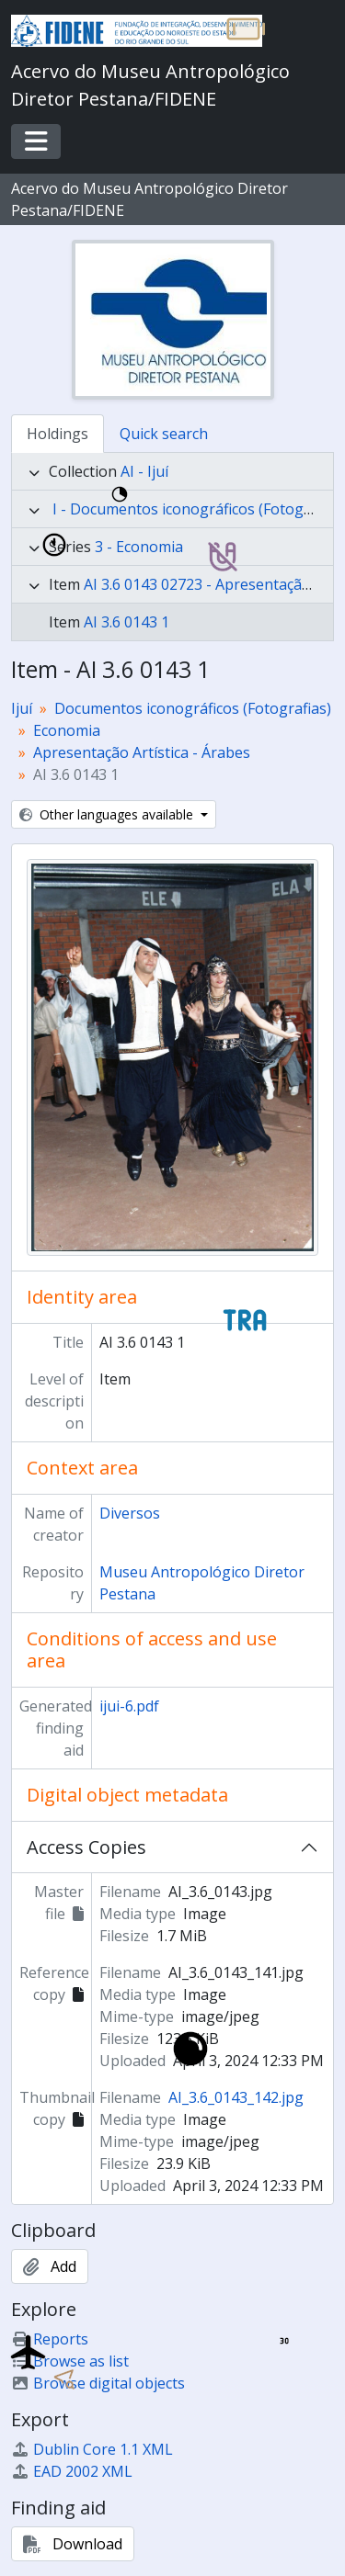 This screenshot has height=2576, width=345. I want to click on apply inner shadow effect to top-right corner, so click(190, 2049).